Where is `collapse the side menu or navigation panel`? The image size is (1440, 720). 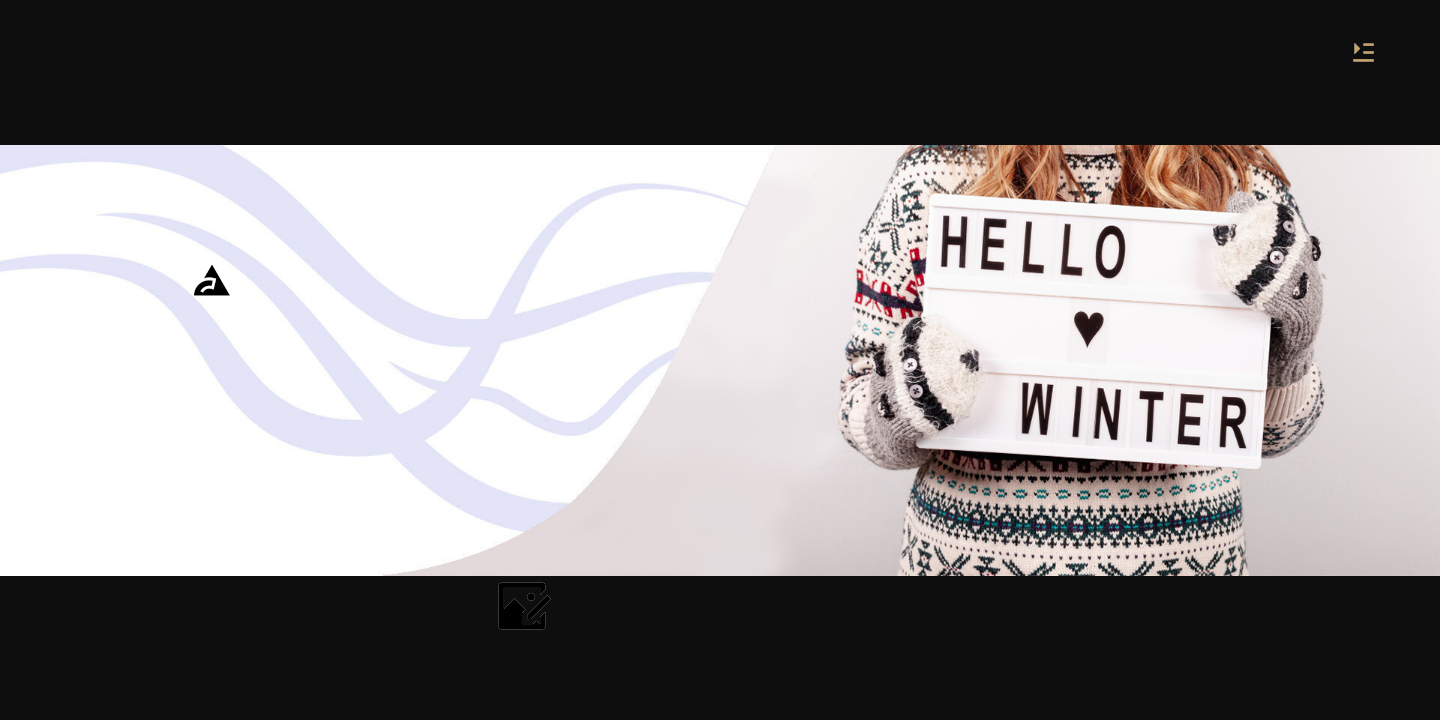
collapse the side menu or navigation panel is located at coordinates (1363, 52).